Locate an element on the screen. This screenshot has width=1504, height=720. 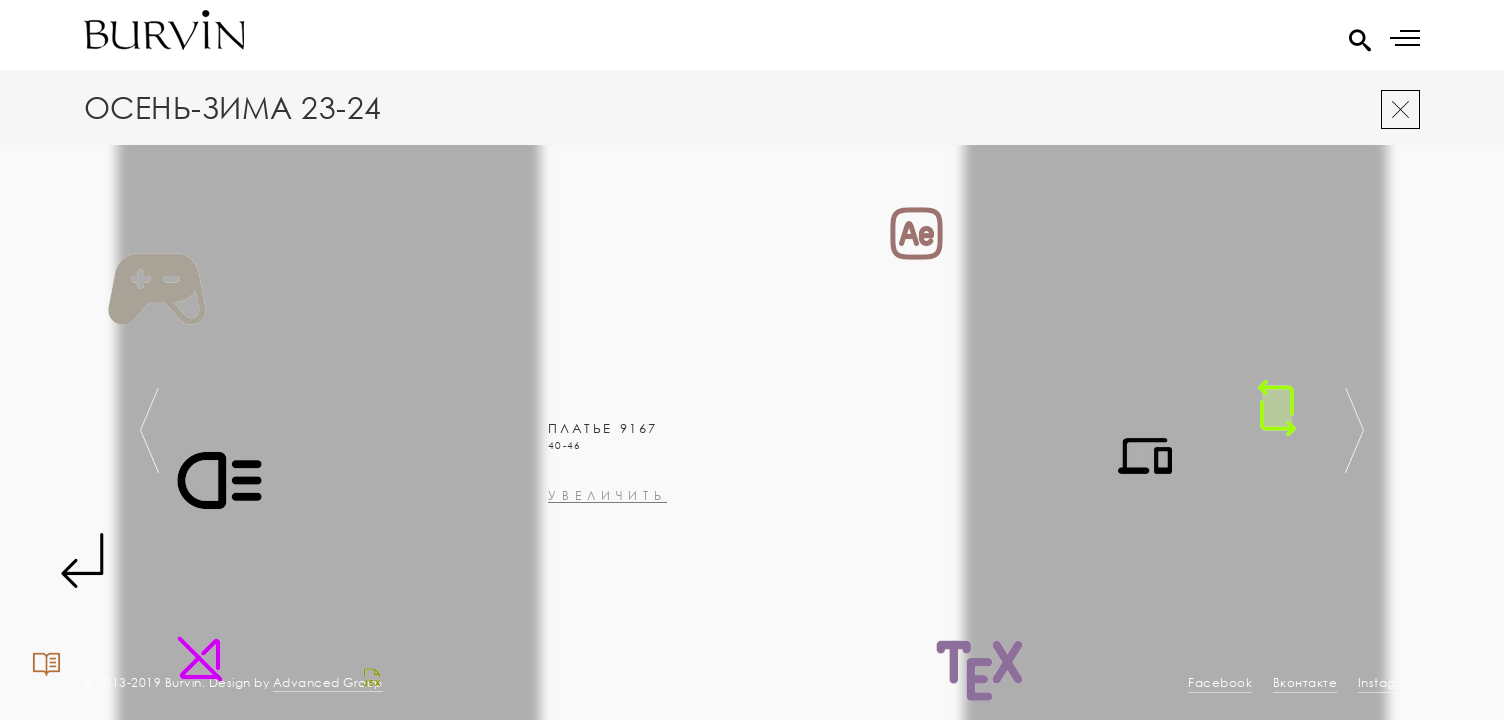
connect your phone to another device is located at coordinates (1145, 456).